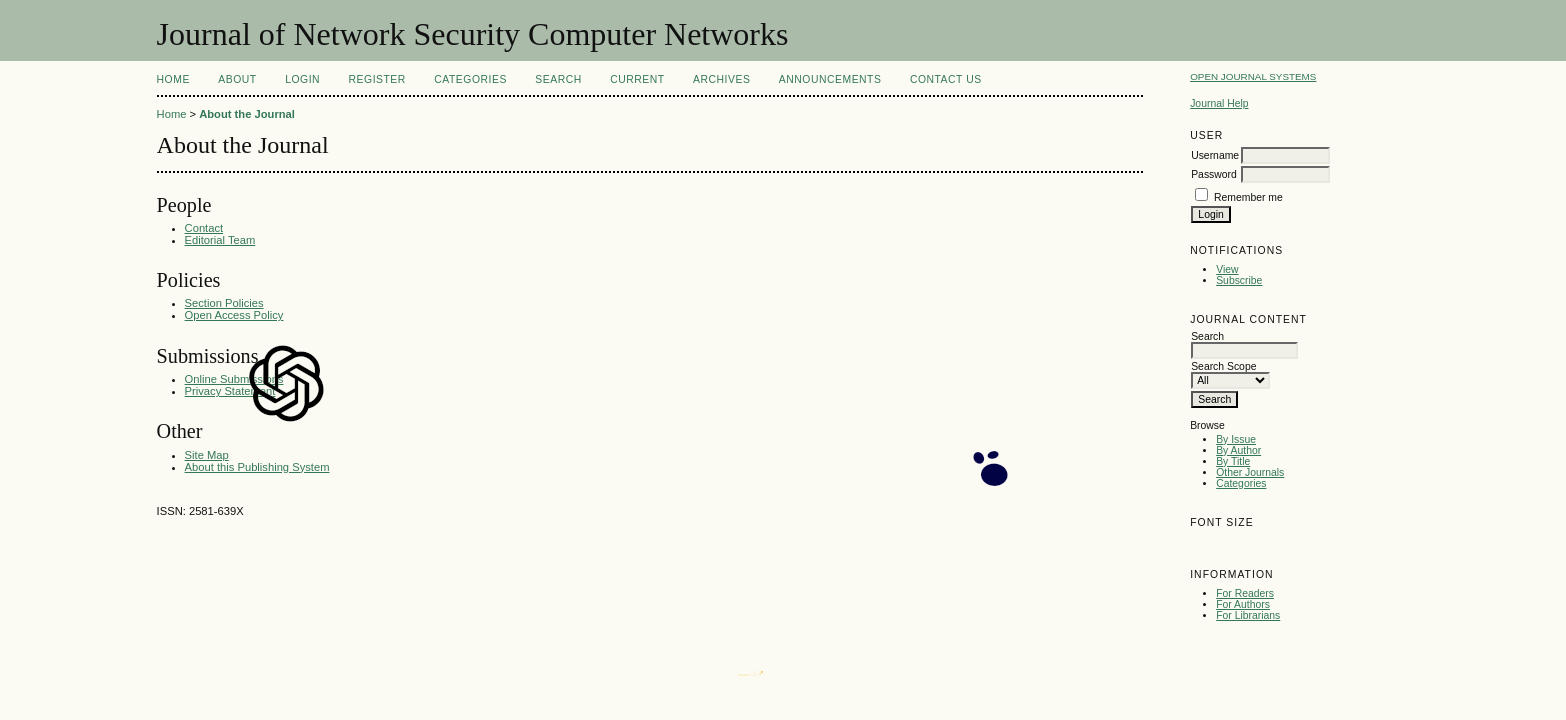 This screenshot has height=720, width=1566. I want to click on open Logseq knowledge management app, so click(990, 468).